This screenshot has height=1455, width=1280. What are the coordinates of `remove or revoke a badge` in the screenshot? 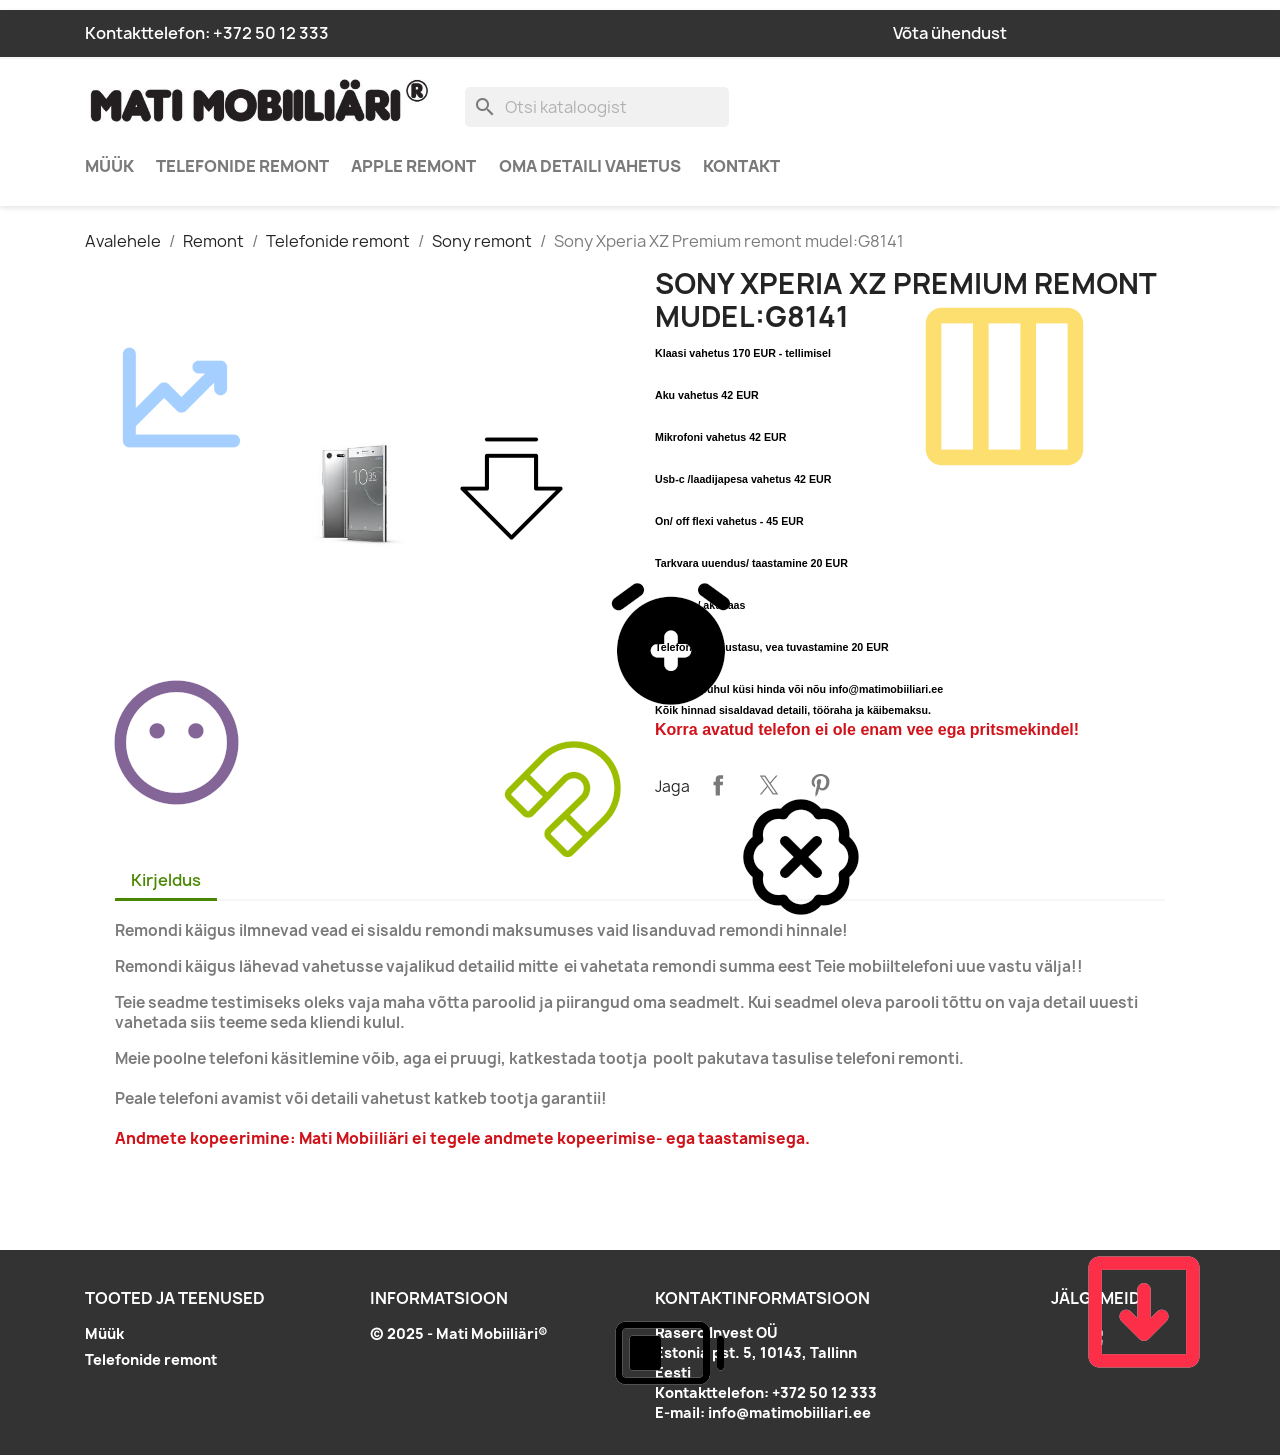 It's located at (801, 857).